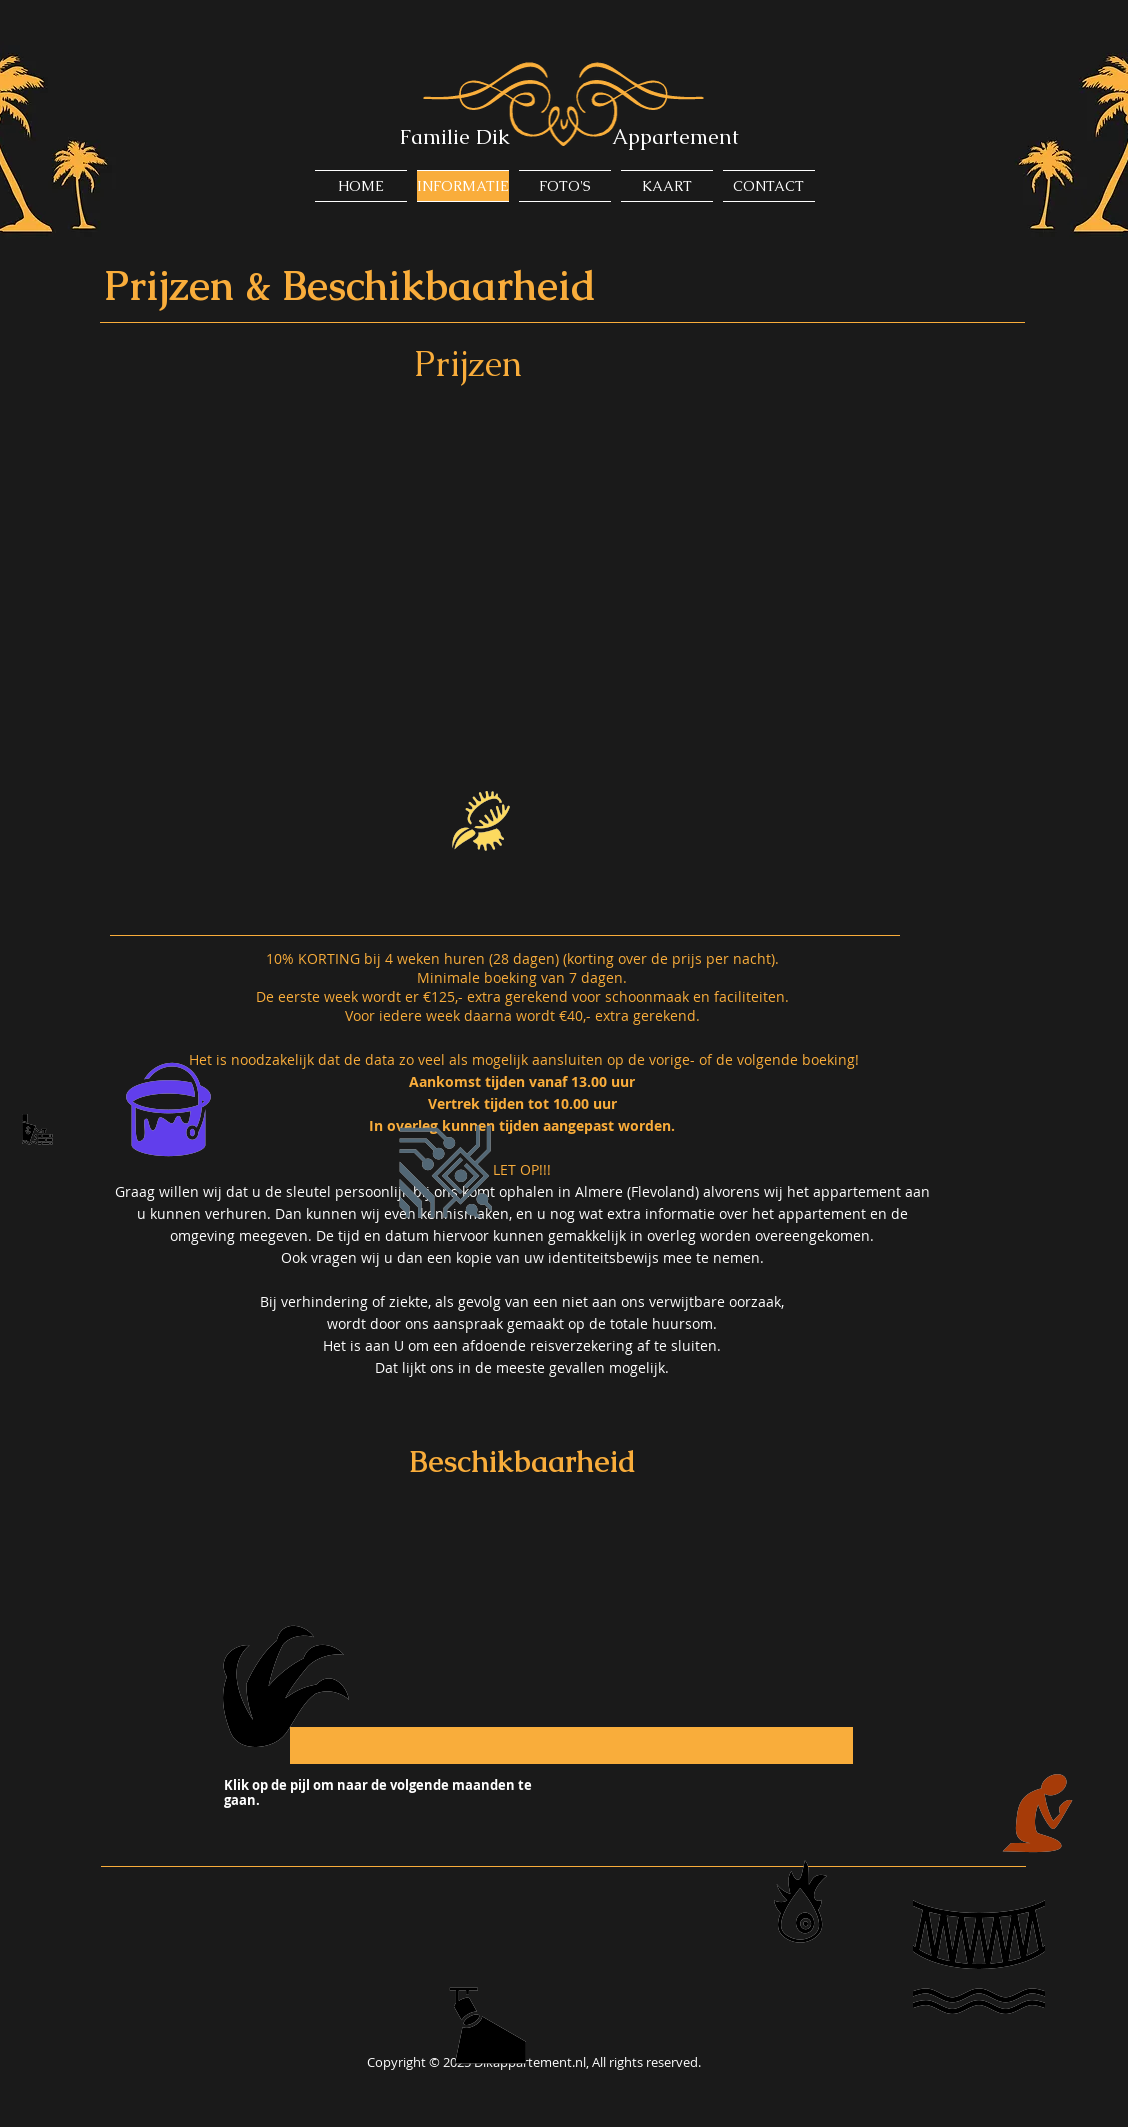 The height and width of the screenshot is (2127, 1128). What do you see at coordinates (286, 1684) in the screenshot?
I see `enemy grab or grapple attack in a game` at bounding box center [286, 1684].